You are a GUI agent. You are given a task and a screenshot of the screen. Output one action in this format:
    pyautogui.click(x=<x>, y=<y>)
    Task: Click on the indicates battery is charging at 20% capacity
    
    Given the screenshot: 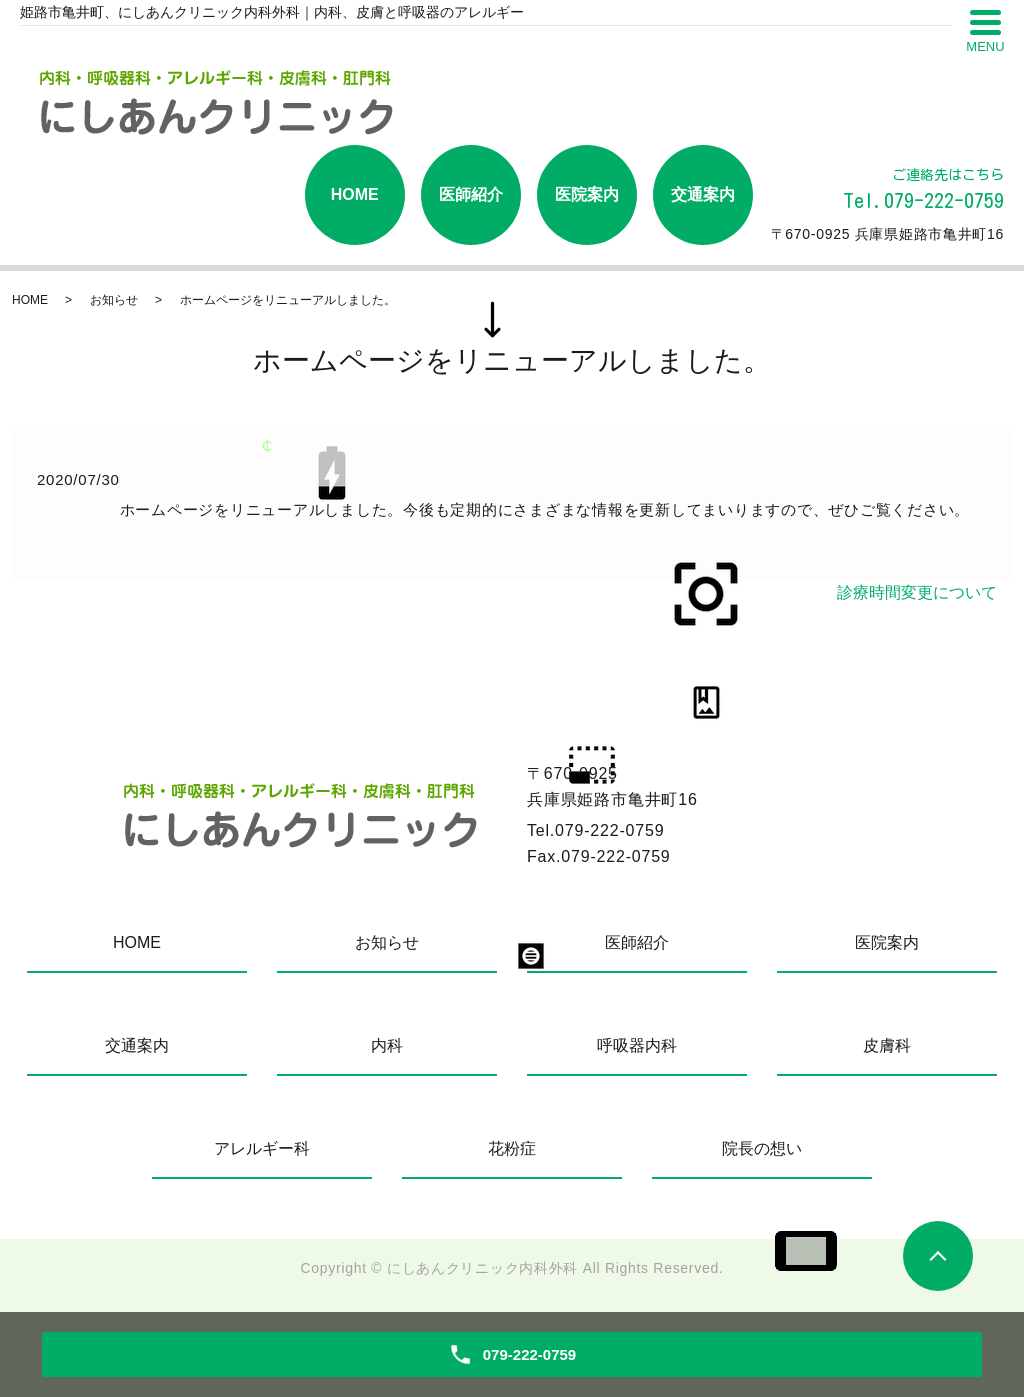 What is the action you would take?
    pyautogui.click(x=332, y=473)
    